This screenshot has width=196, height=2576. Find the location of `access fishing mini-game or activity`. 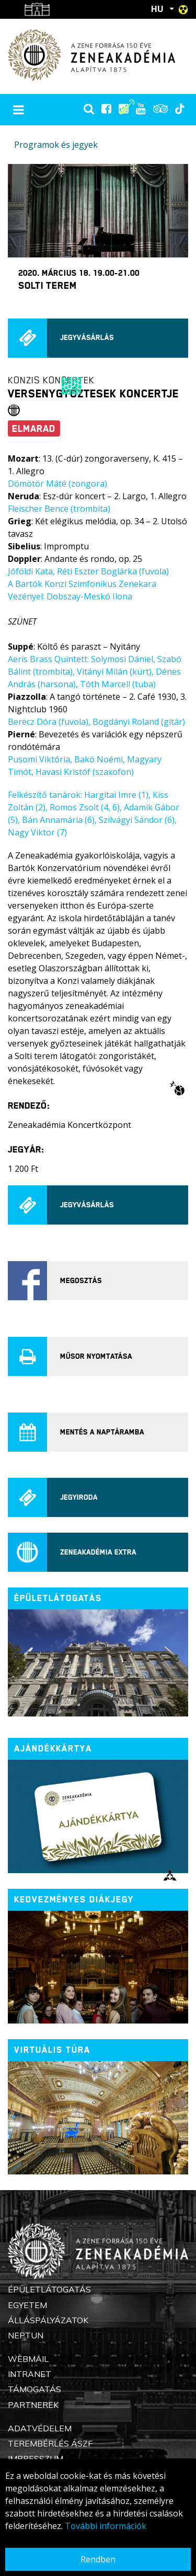

access fishing mini-game or activity is located at coordinates (127, 107).